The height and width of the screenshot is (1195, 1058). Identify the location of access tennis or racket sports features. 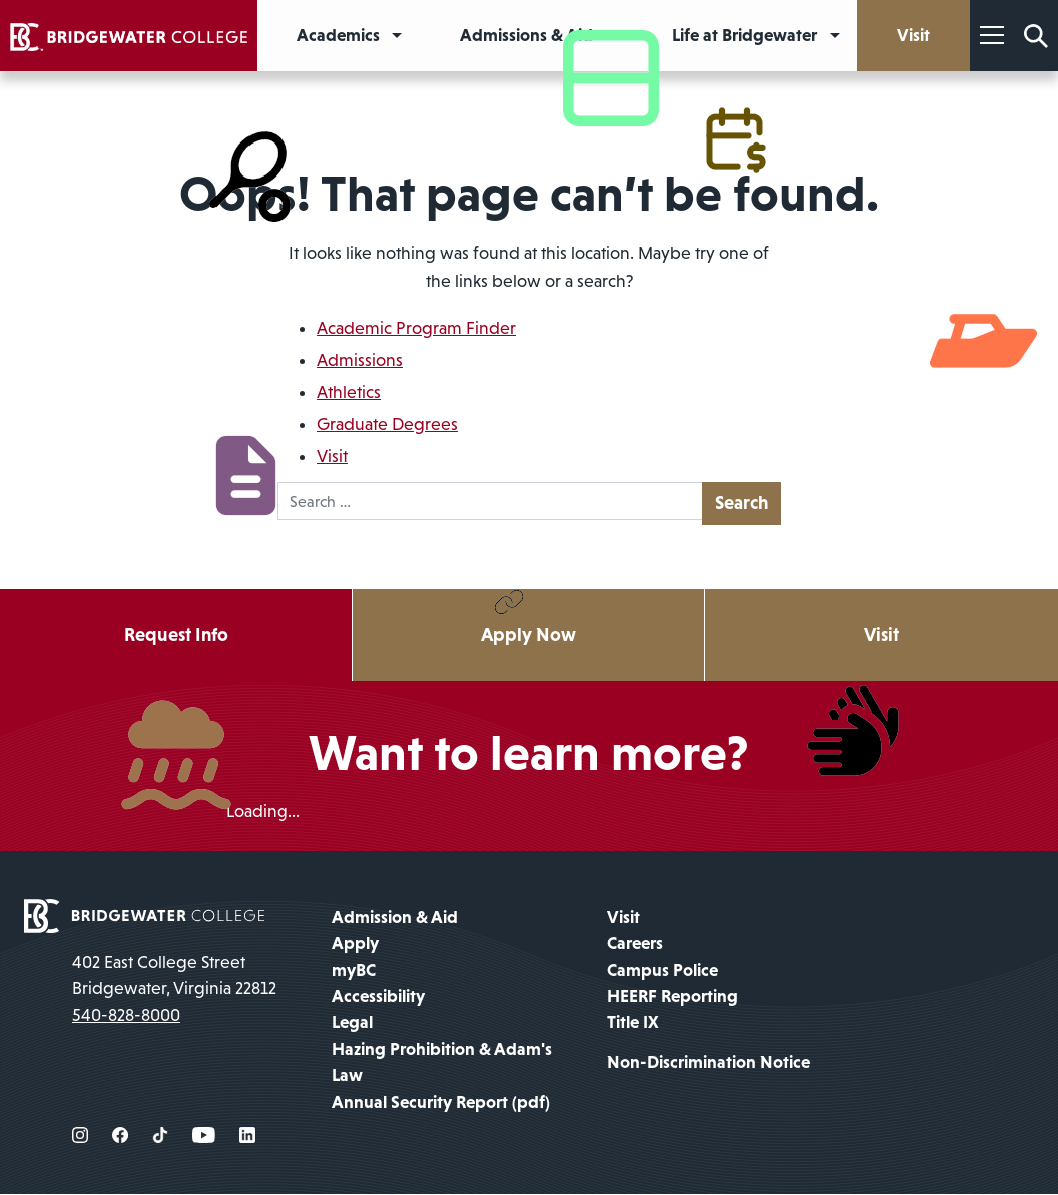
(249, 176).